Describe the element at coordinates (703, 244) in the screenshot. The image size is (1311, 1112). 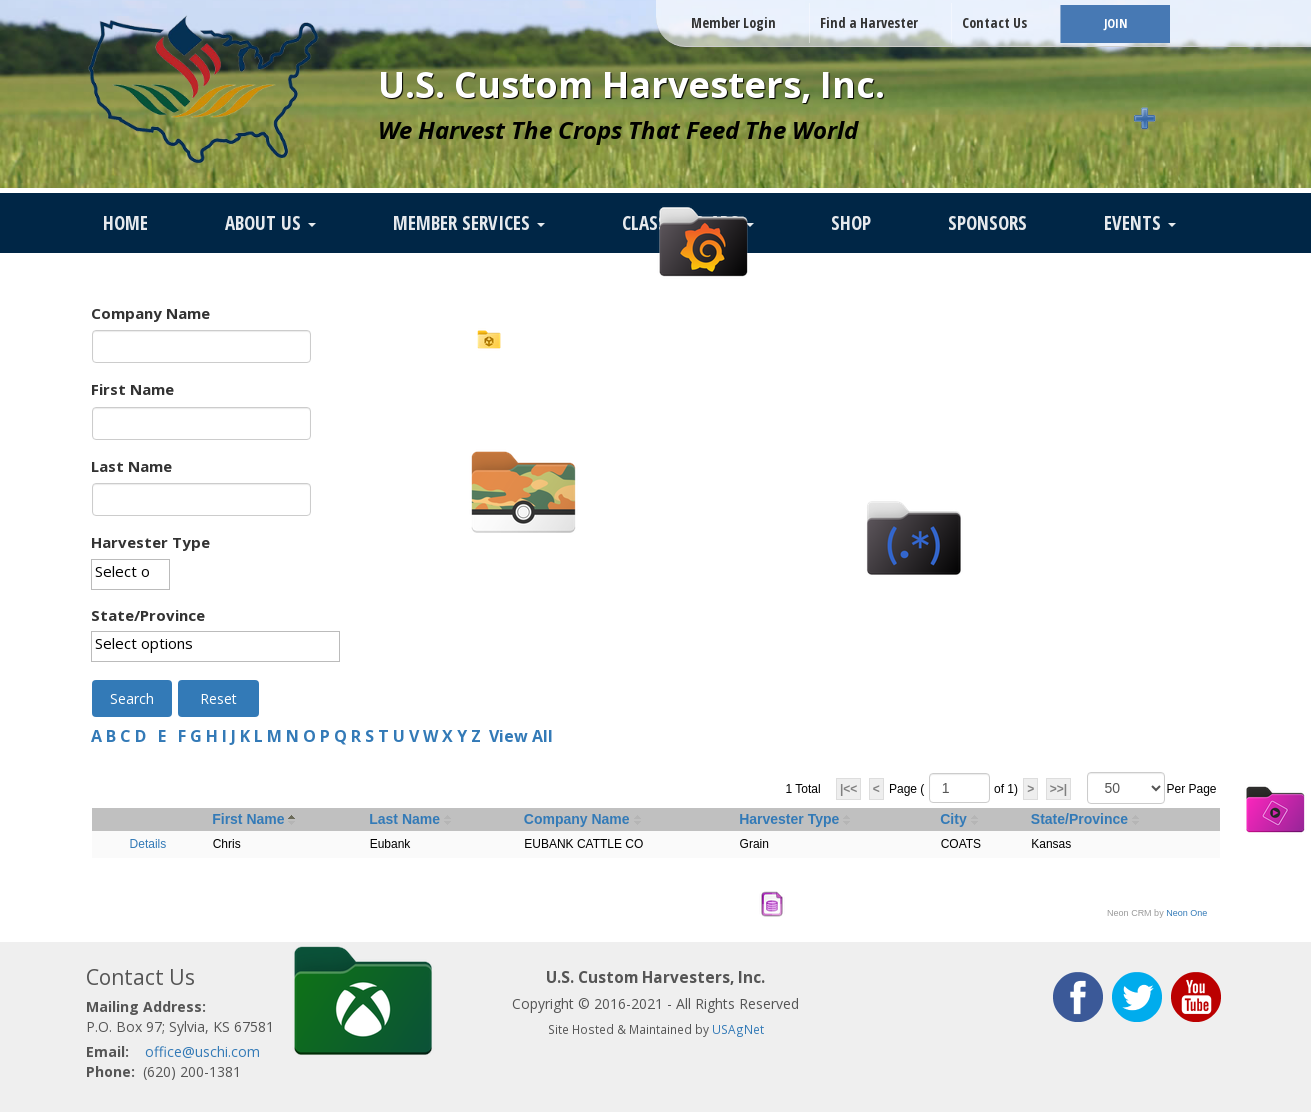
I see `open grafana project folder` at that location.